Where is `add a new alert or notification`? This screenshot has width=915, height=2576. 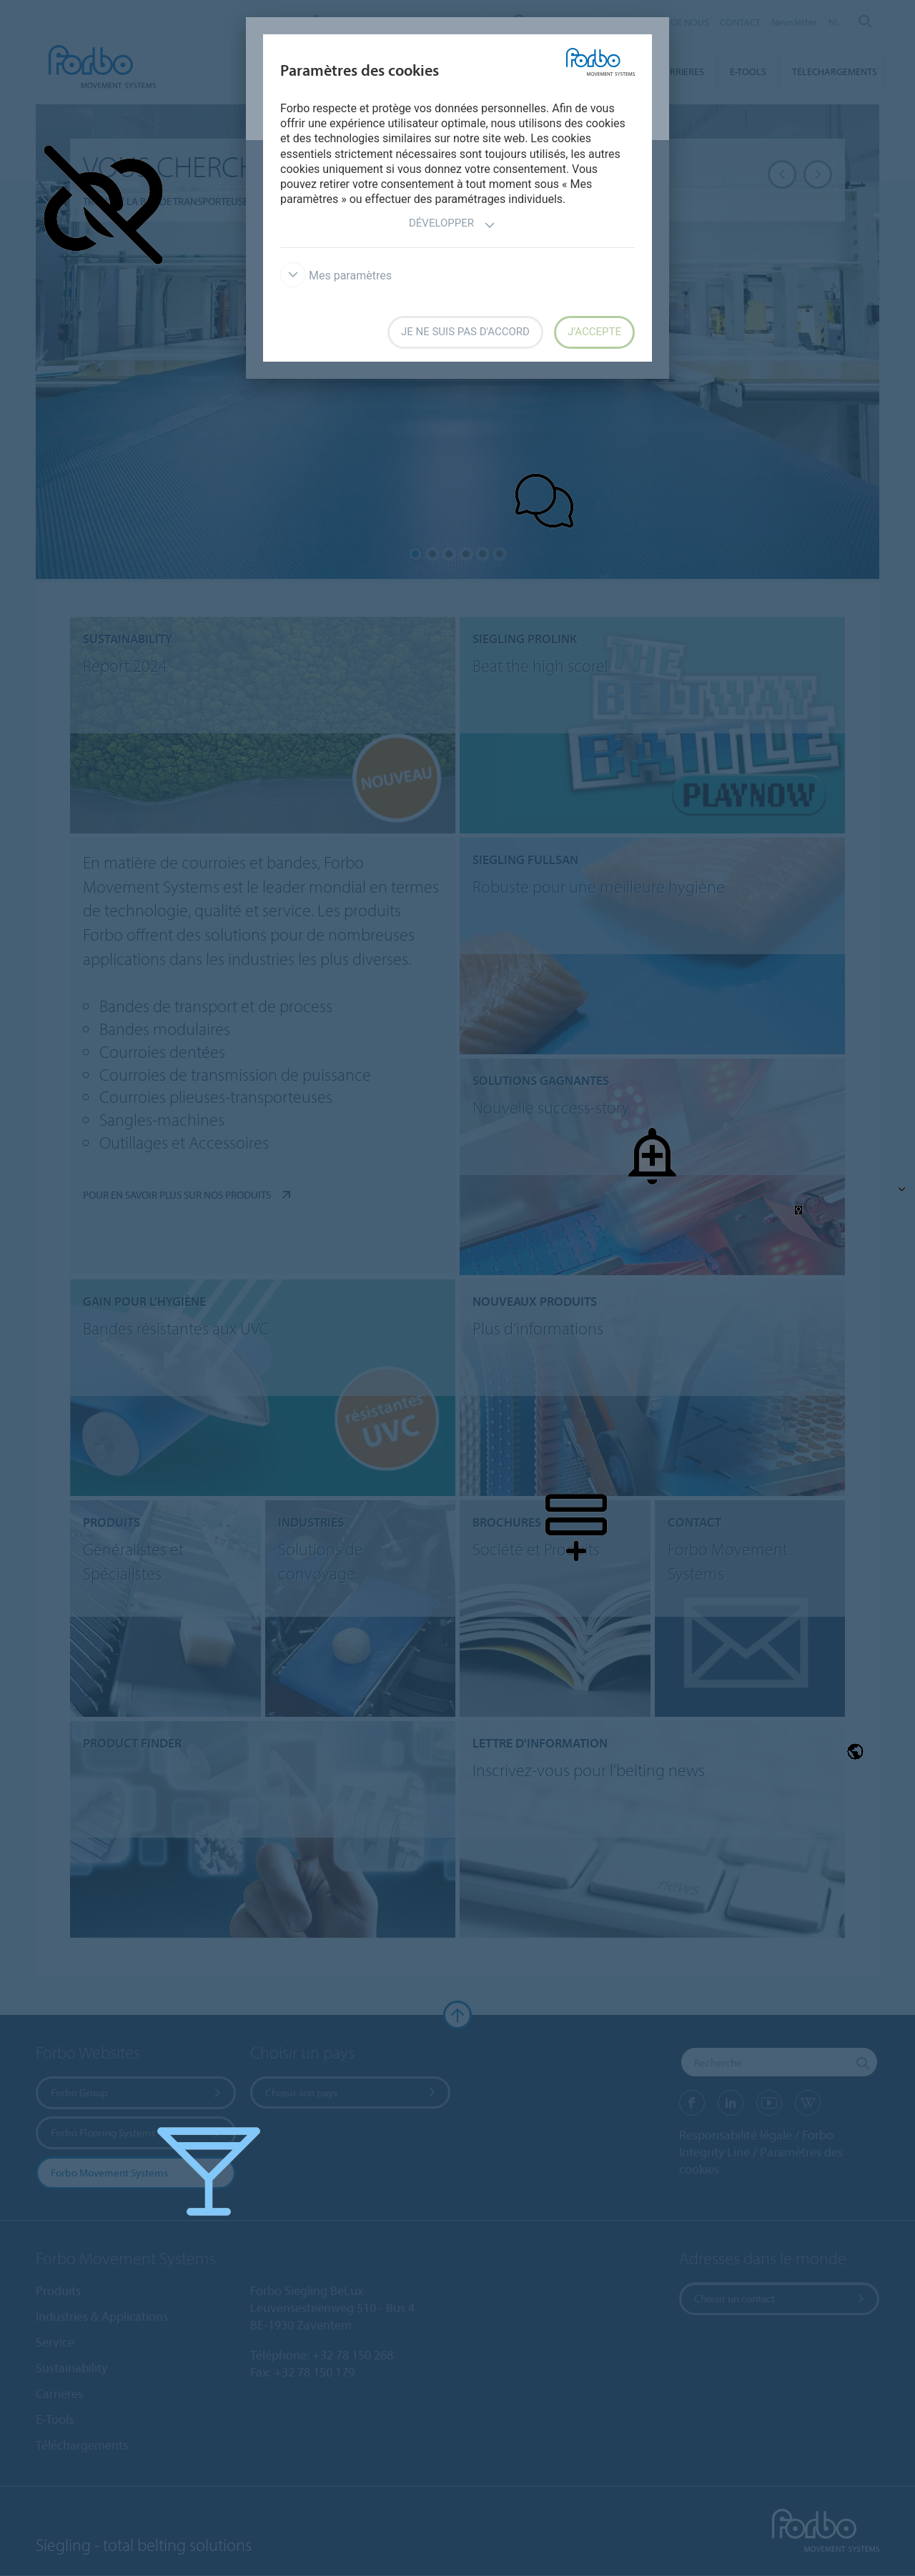 add a new alert or notification is located at coordinates (652, 1155).